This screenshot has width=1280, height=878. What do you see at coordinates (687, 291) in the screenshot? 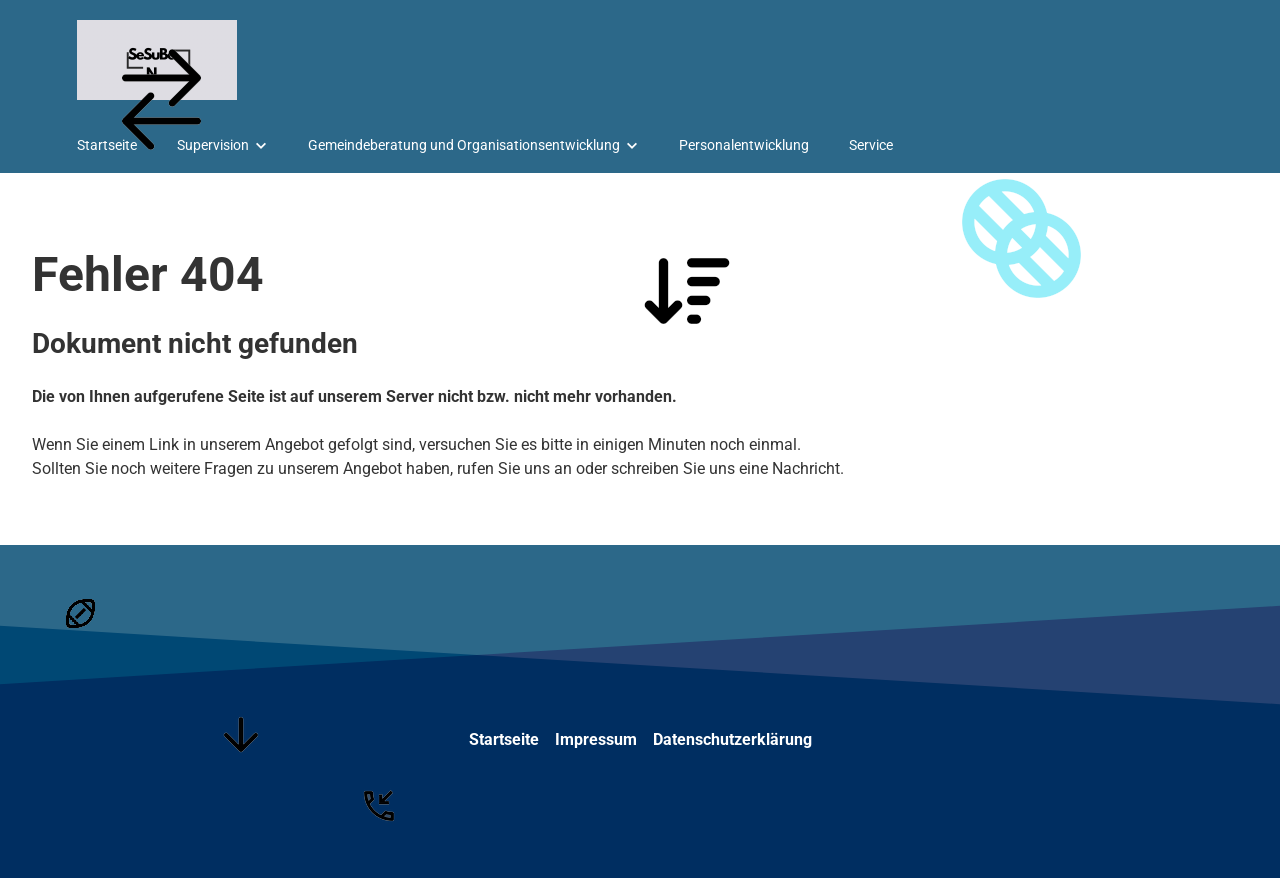
I see `sort items from largest to smallest` at bounding box center [687, 291].